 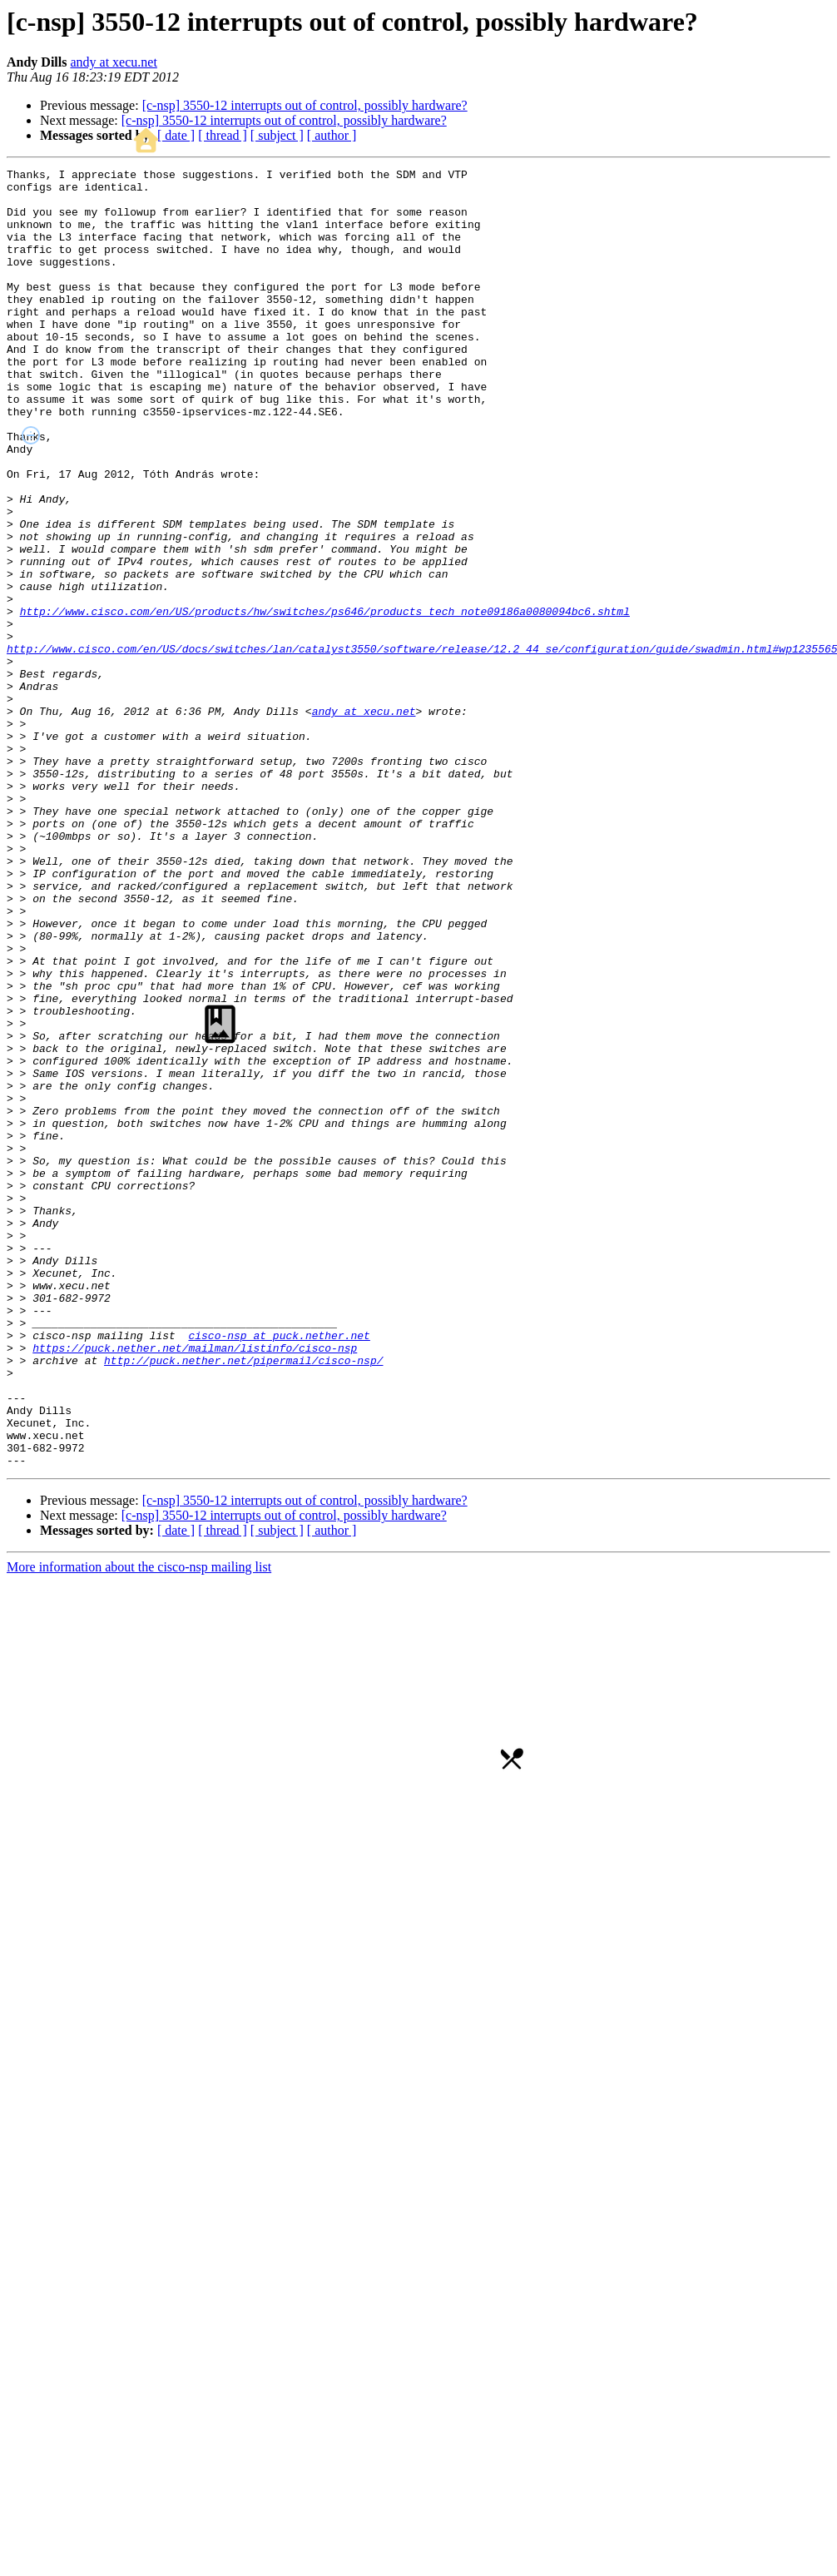 What do you see at coordinates (146, 140) in the screenshot?
I see `view your home profile` at bounding box center [146, 140].